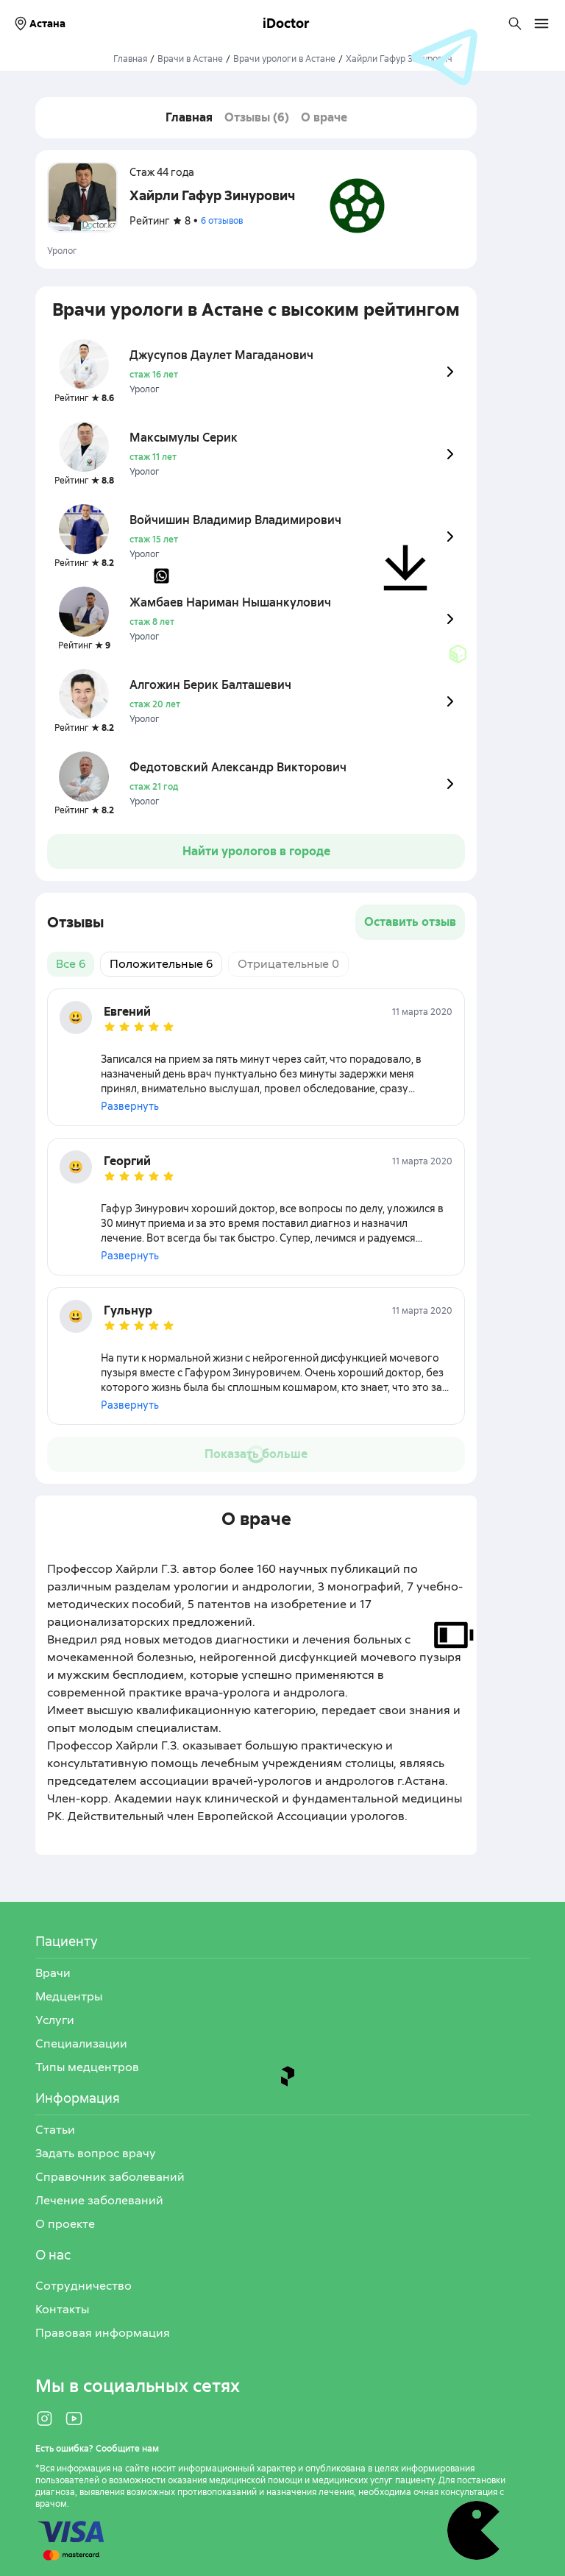 This screenshot has width=565, height=2576. Describe the element at coordinates (405, 569) in the screenshot. I see `download a file or document` at that location.